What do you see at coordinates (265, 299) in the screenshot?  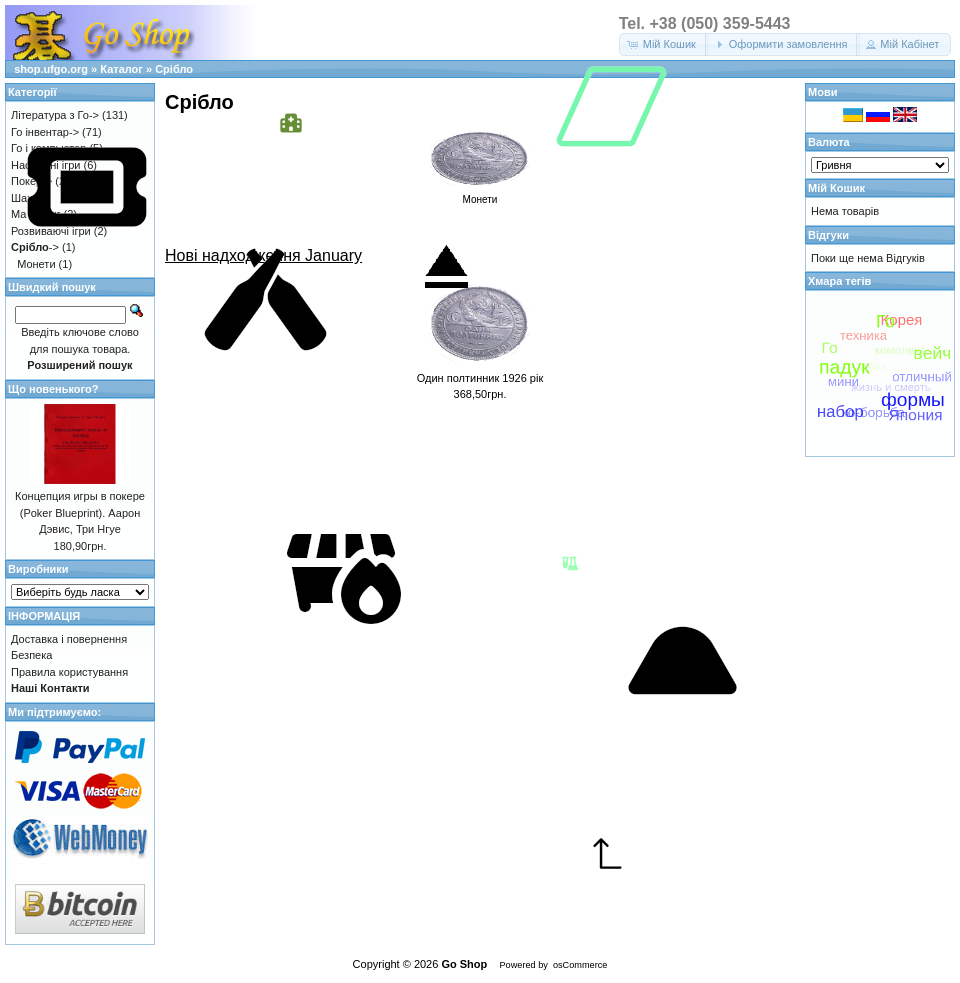 I see `open the Untappd app` at bounding box center [265, 299].